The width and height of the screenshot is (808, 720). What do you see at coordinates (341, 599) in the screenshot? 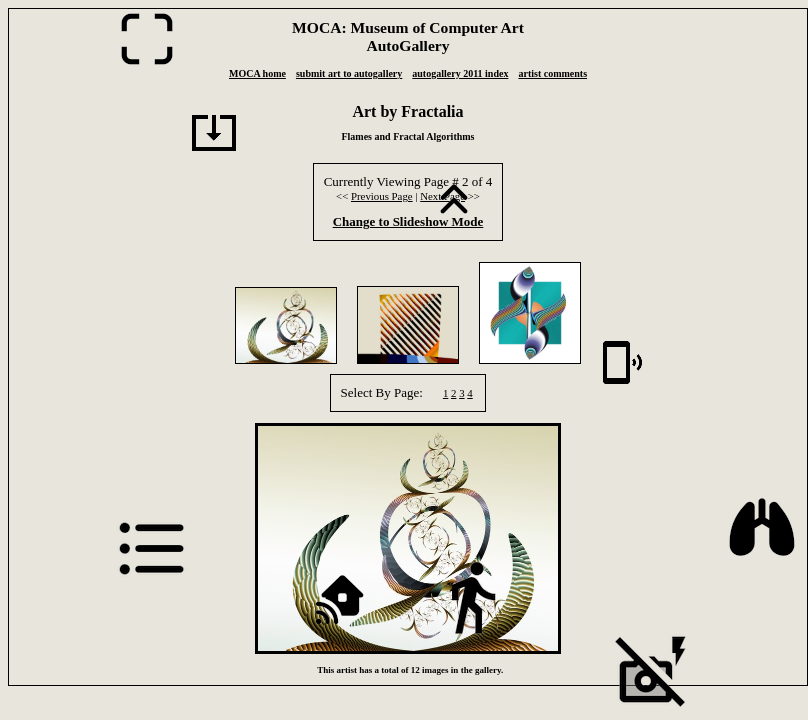
I see `access smart home controls` at bounding box center [341, 599].